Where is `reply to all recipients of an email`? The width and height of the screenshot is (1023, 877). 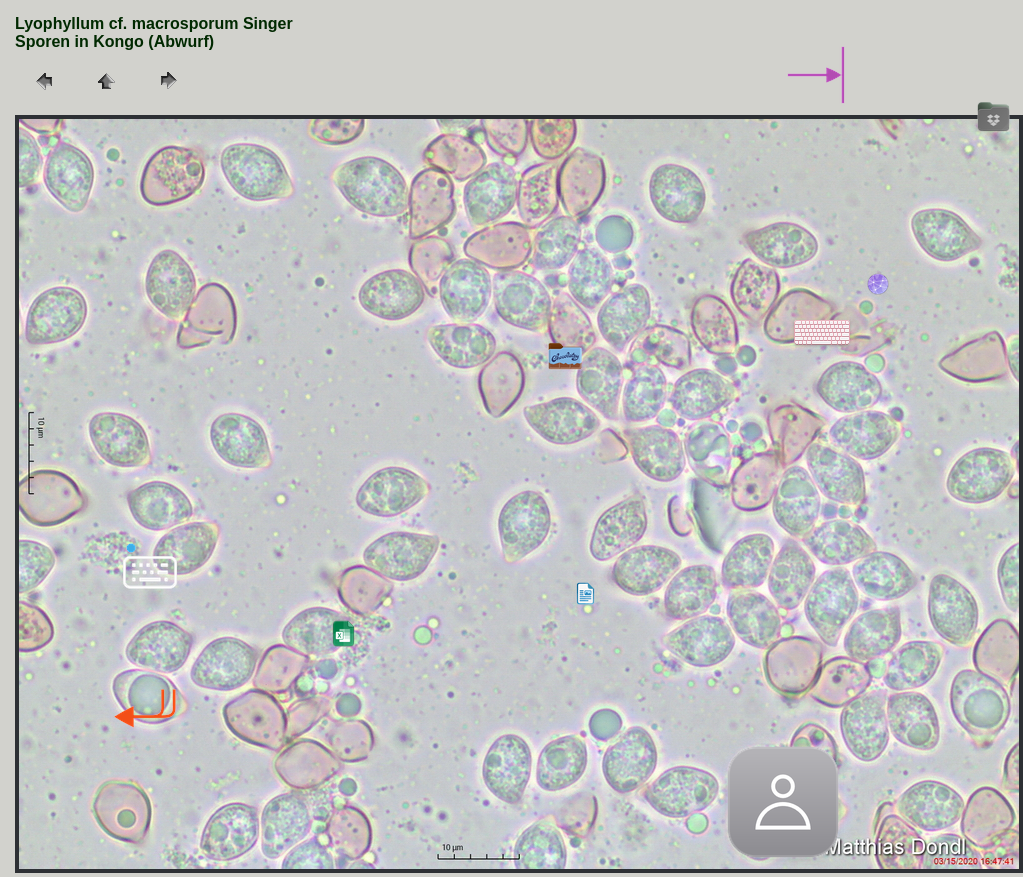 reply to all recipients of an email is located at coordinates (144, 708).